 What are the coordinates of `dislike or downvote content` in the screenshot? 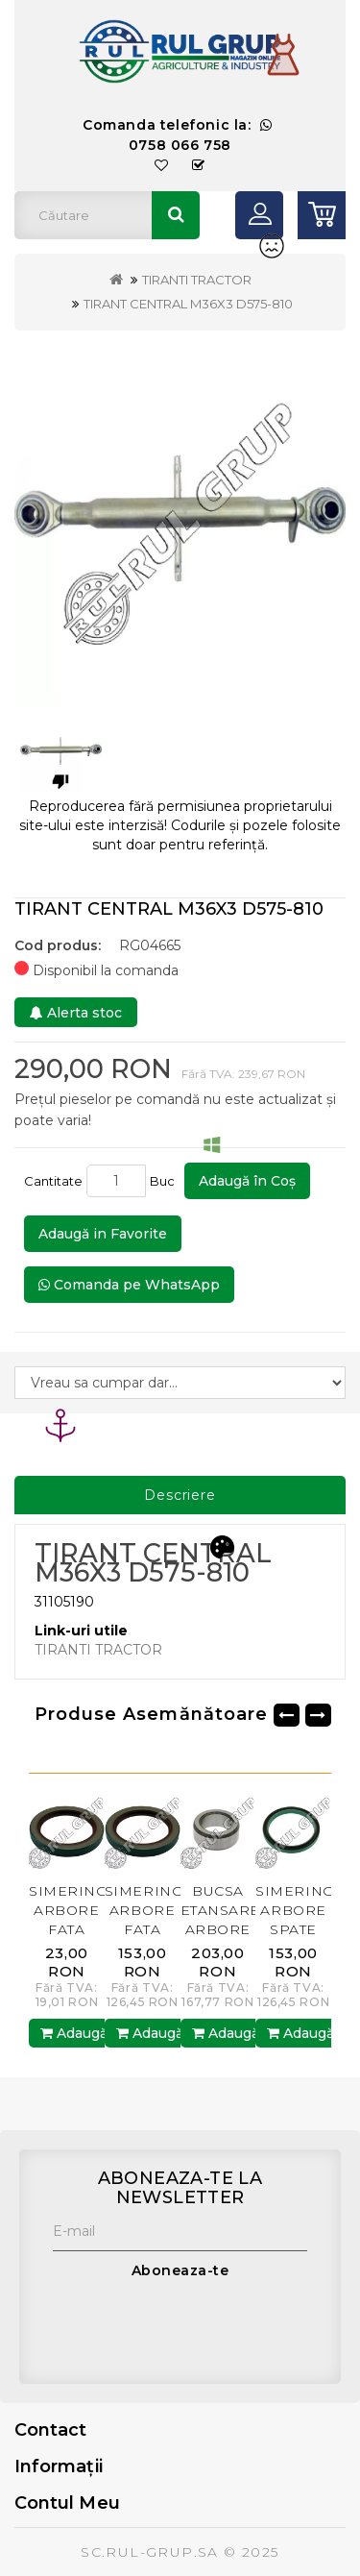 It's located at (60, 781).